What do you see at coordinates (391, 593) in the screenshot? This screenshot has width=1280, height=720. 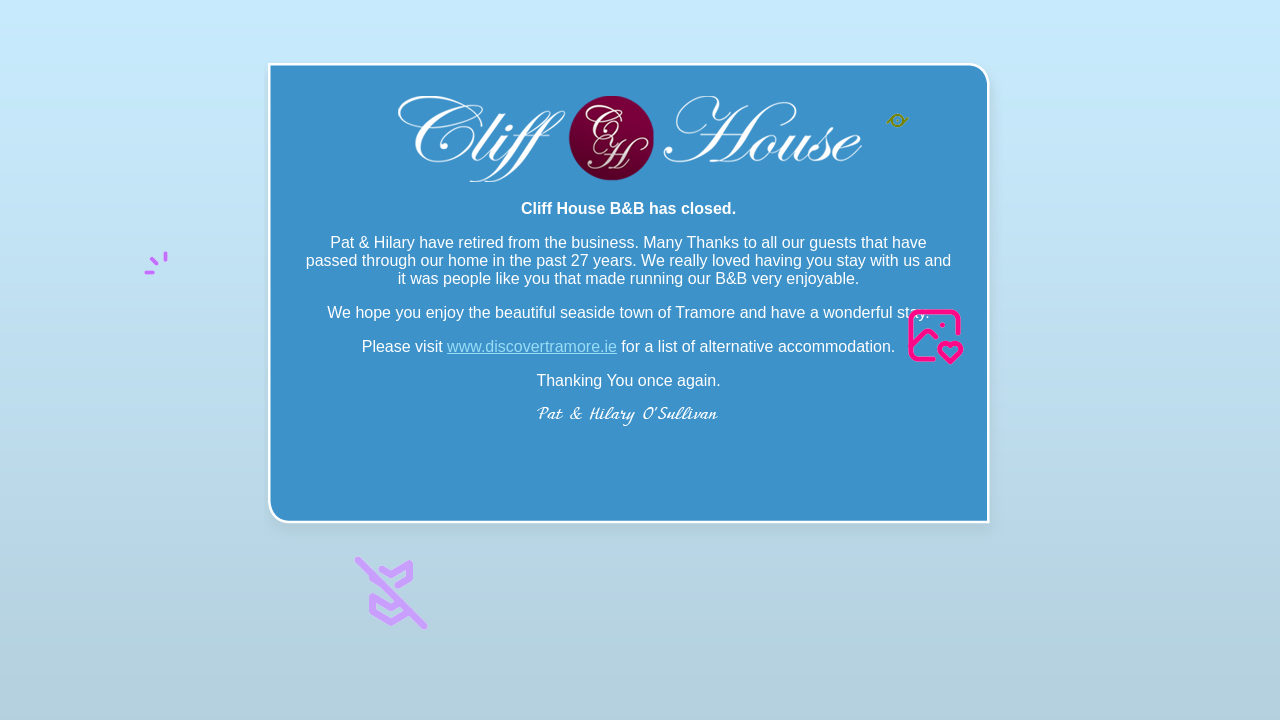 I see `disable badge notifications` at bounding box center [391, 593].